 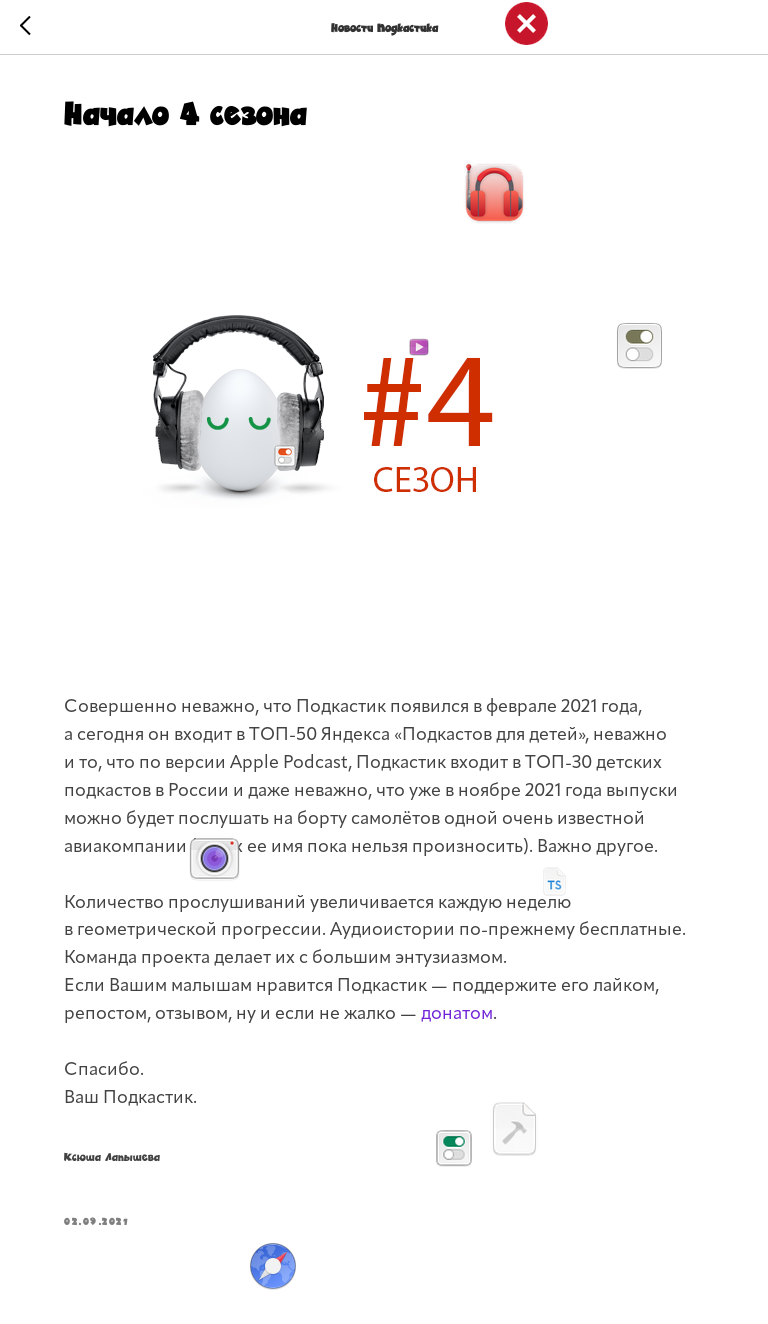 I want to click on open unity tweak tool settings, so click(x=454, y=1148).